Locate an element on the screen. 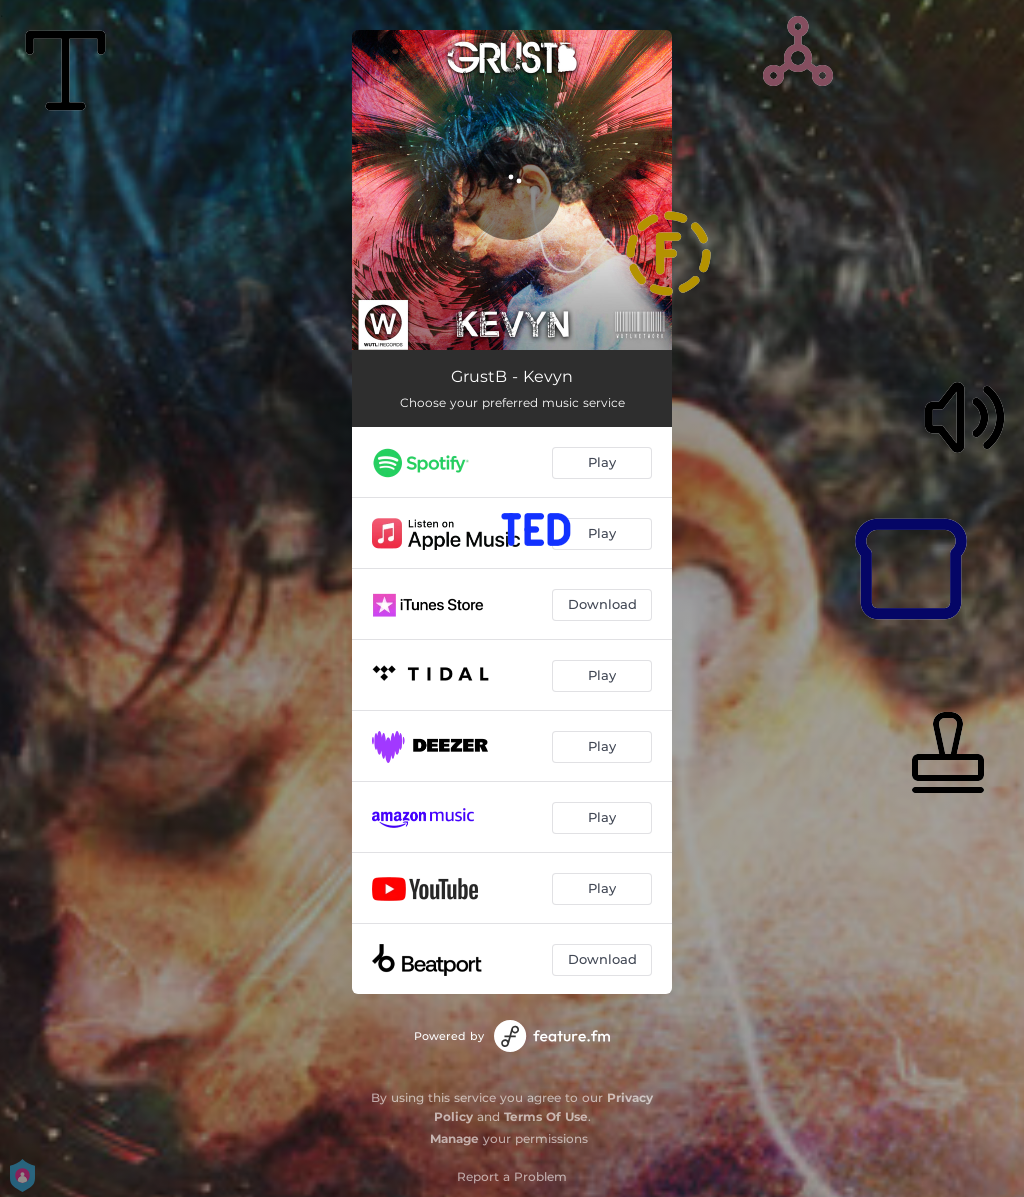 This screenshot has width=1024, height=1197. adjust audio volume settings is located at coordinates (964, 417).